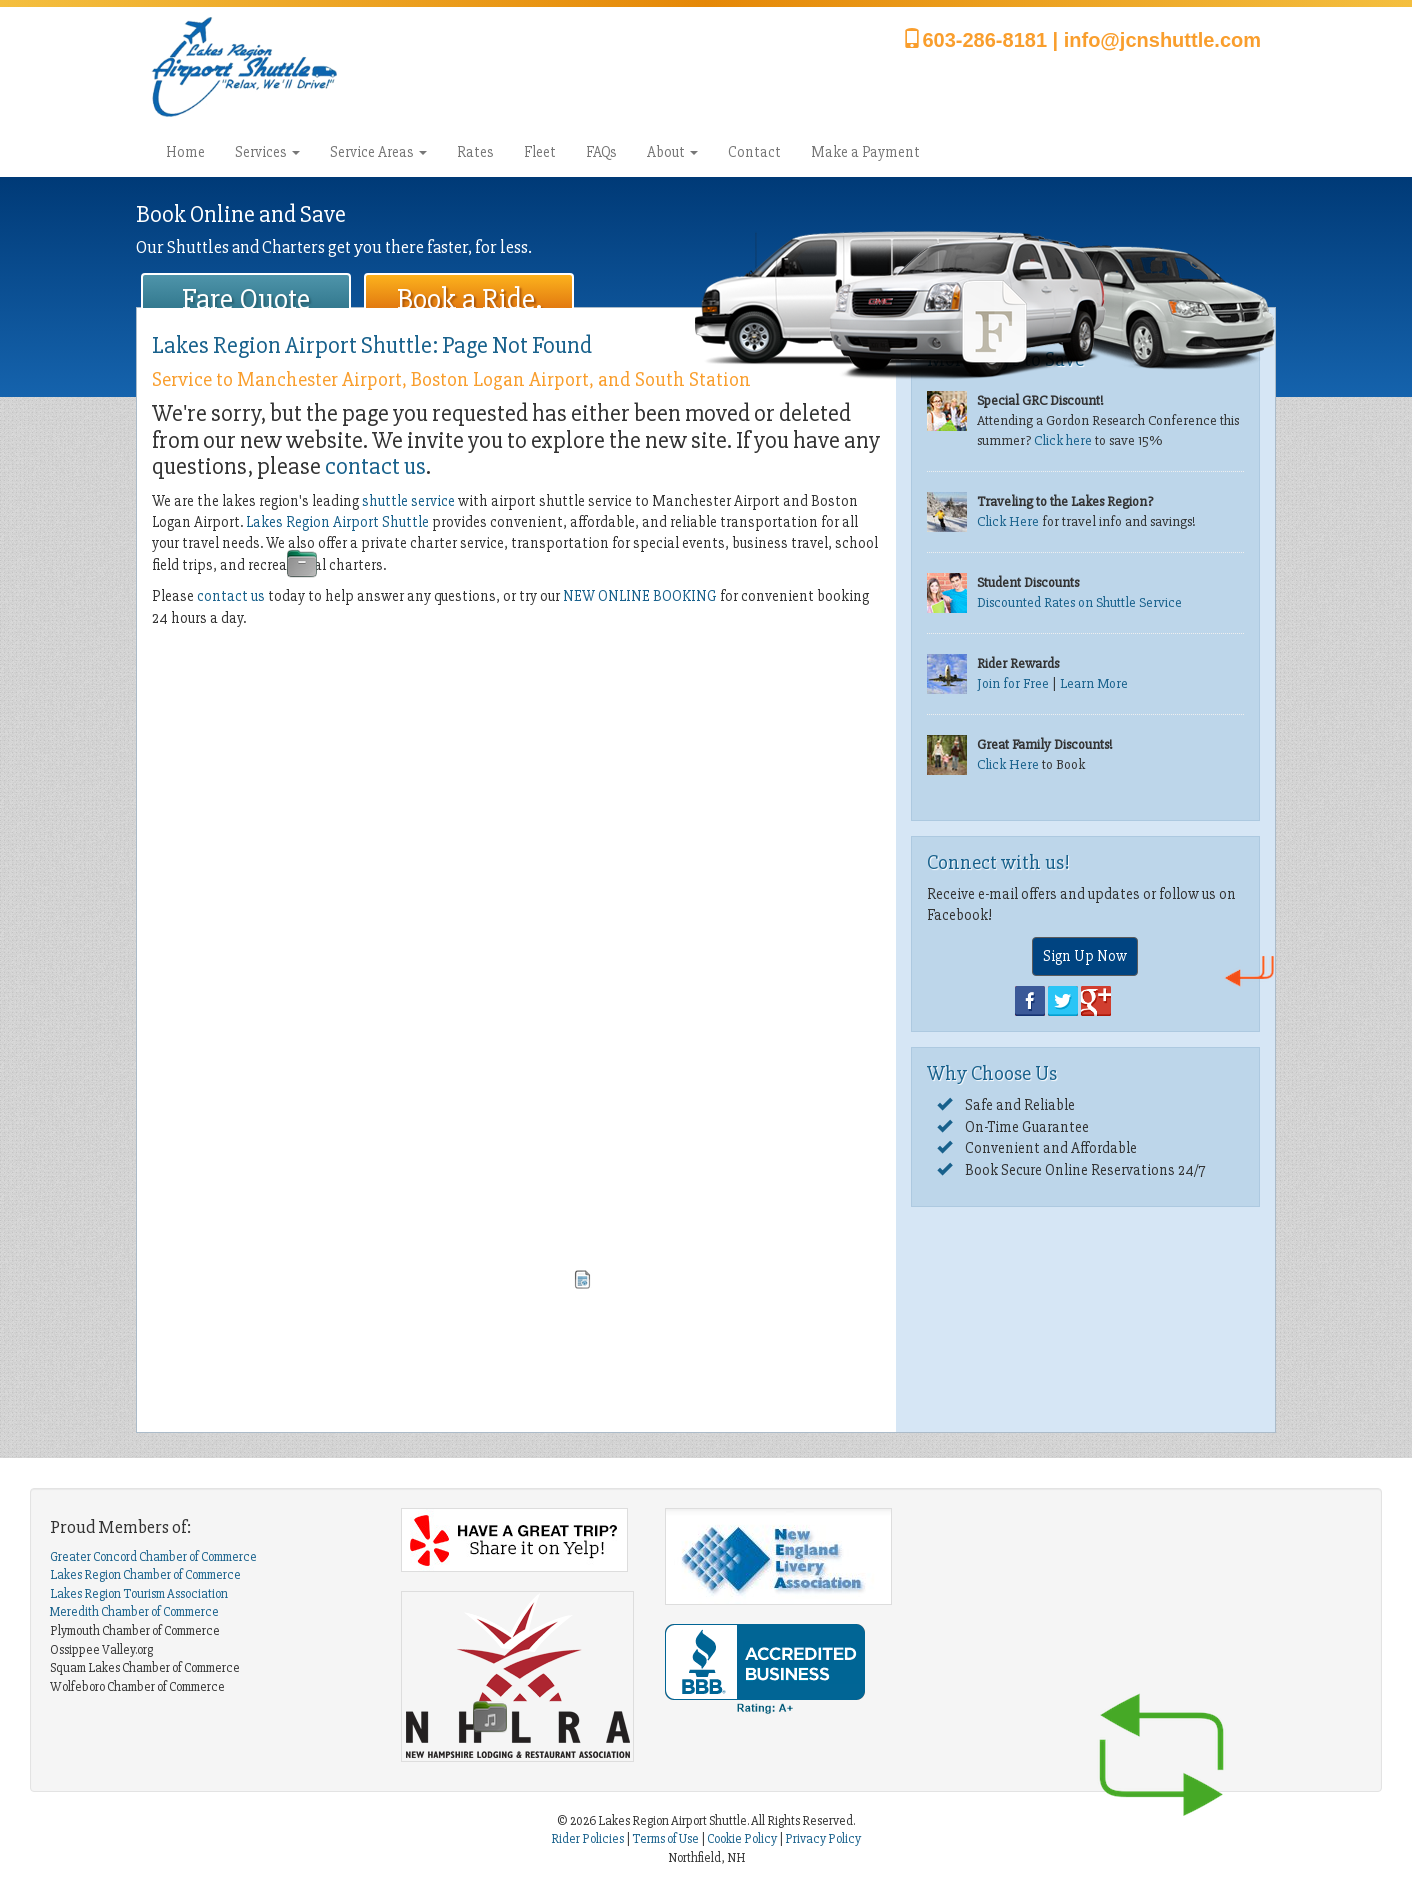  Describe the element at coordinates (582, 1279) in the screenshot. I see `open an opendocument web page file` at that location.